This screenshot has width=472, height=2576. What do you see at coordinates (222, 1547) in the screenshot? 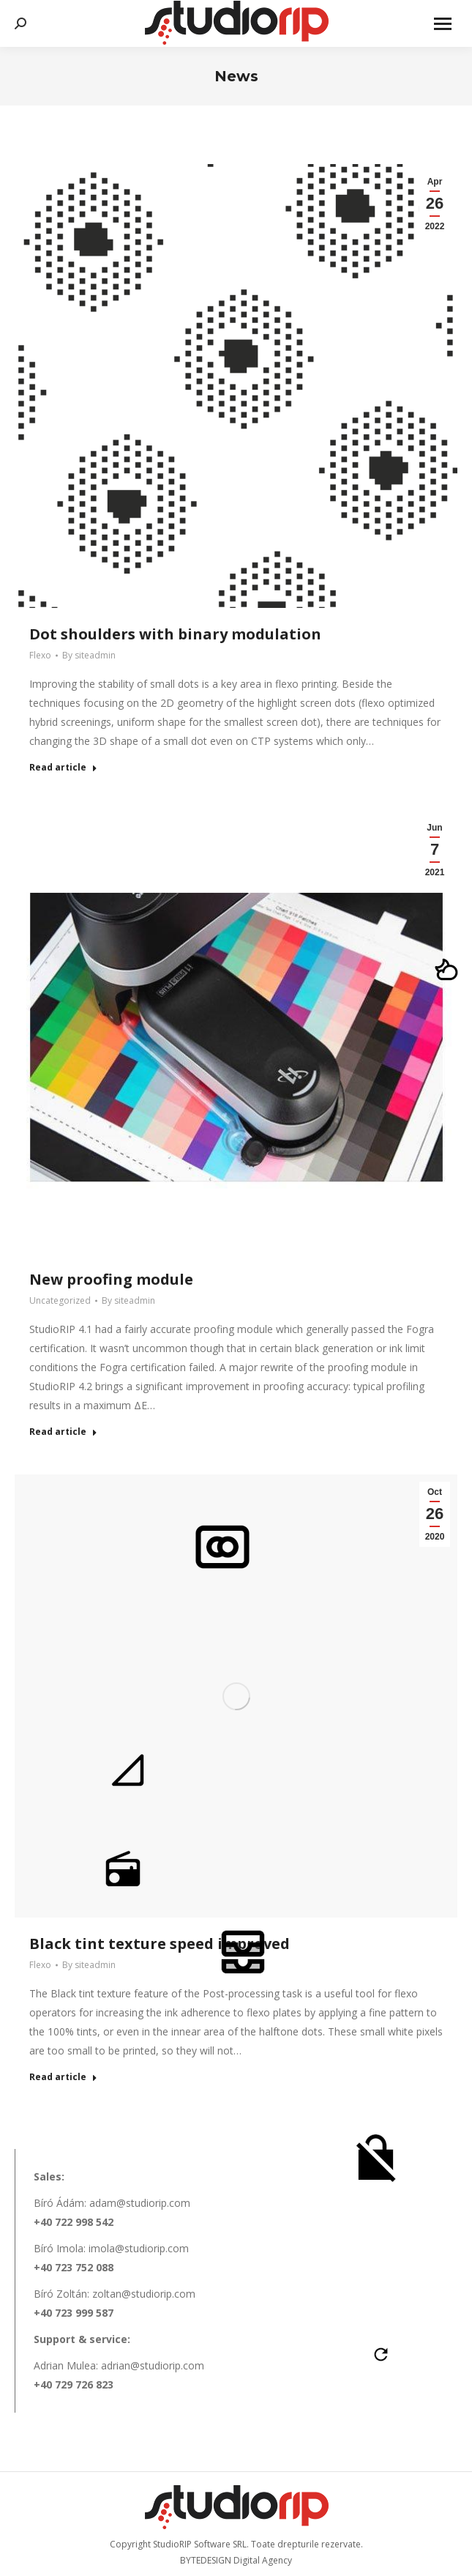
I see `pay with mastercard` at bounding box center [222, 1547].